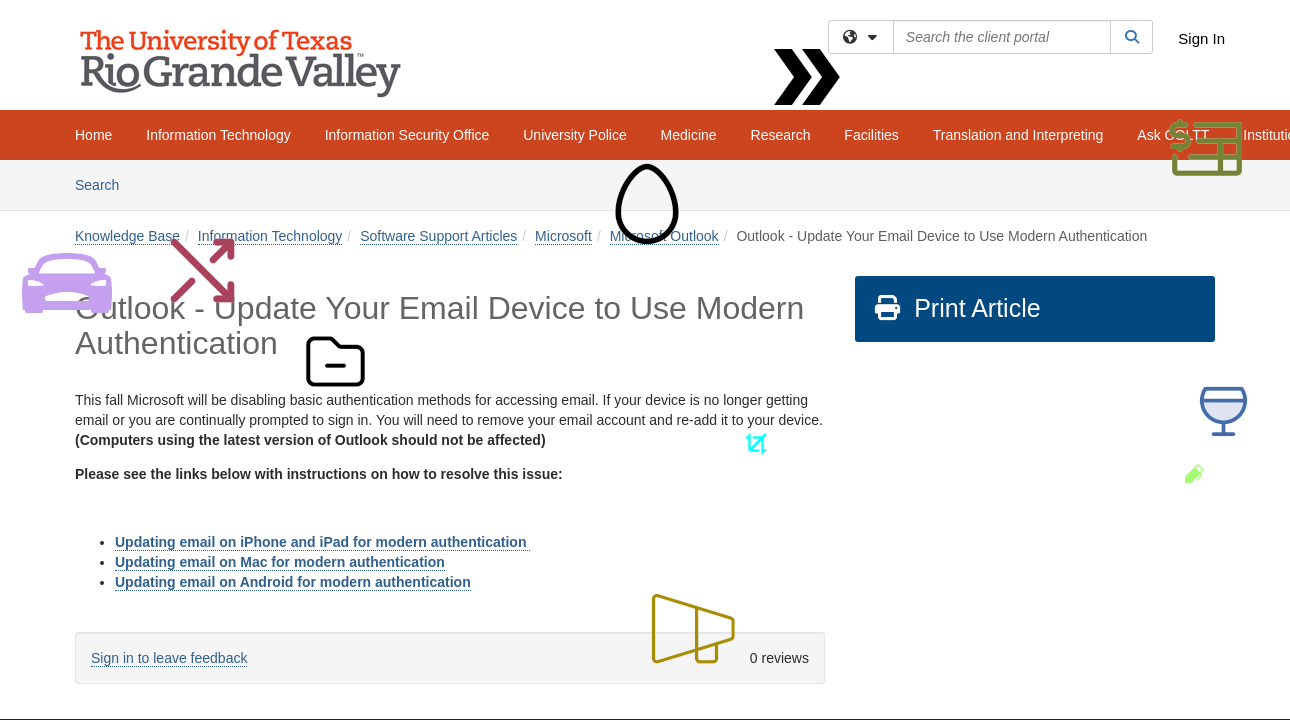 The width and height of the screenshot is (1290, 720). I want to click on browse wine or cocktail menu, so click(1223, 410).